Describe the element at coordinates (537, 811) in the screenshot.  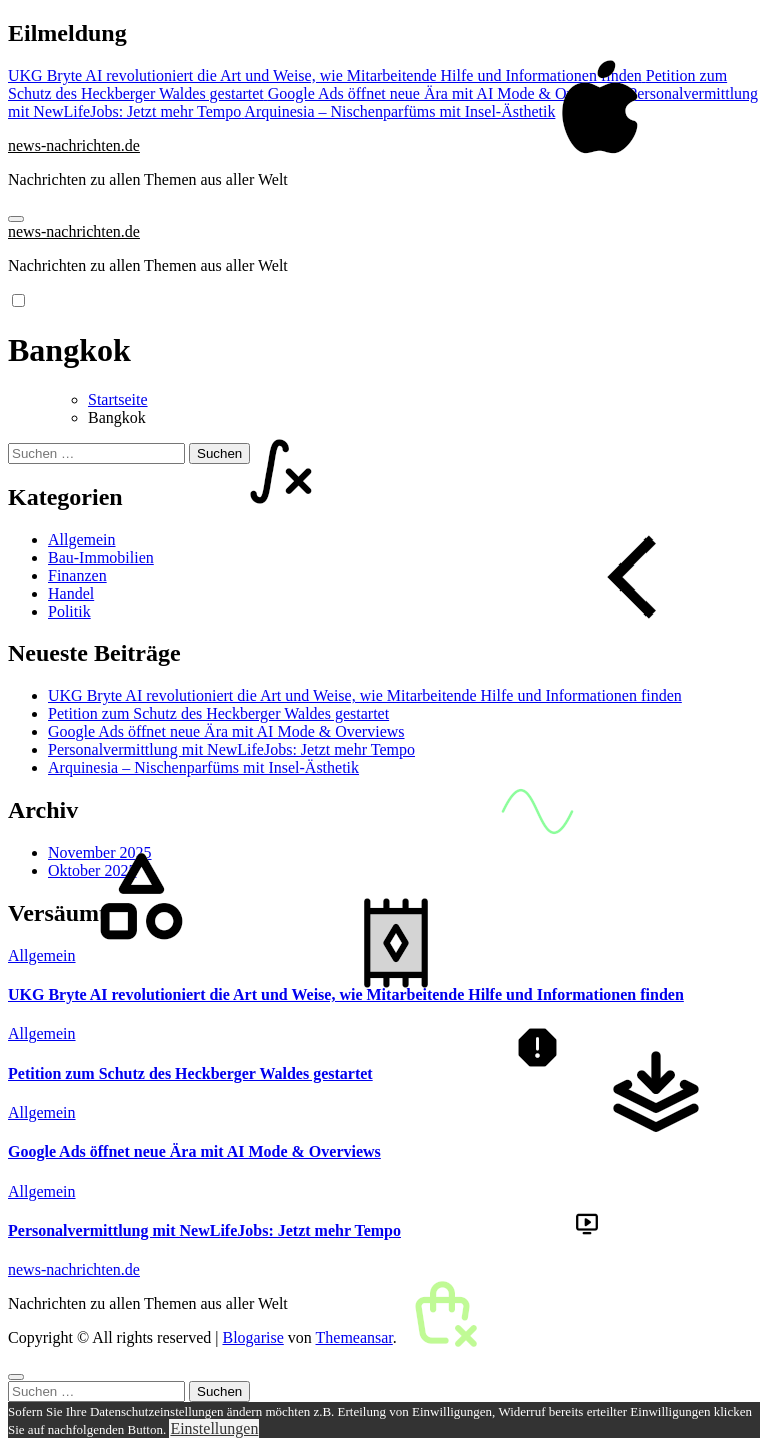
I see `adjust audio or sound wave settings` at that location.